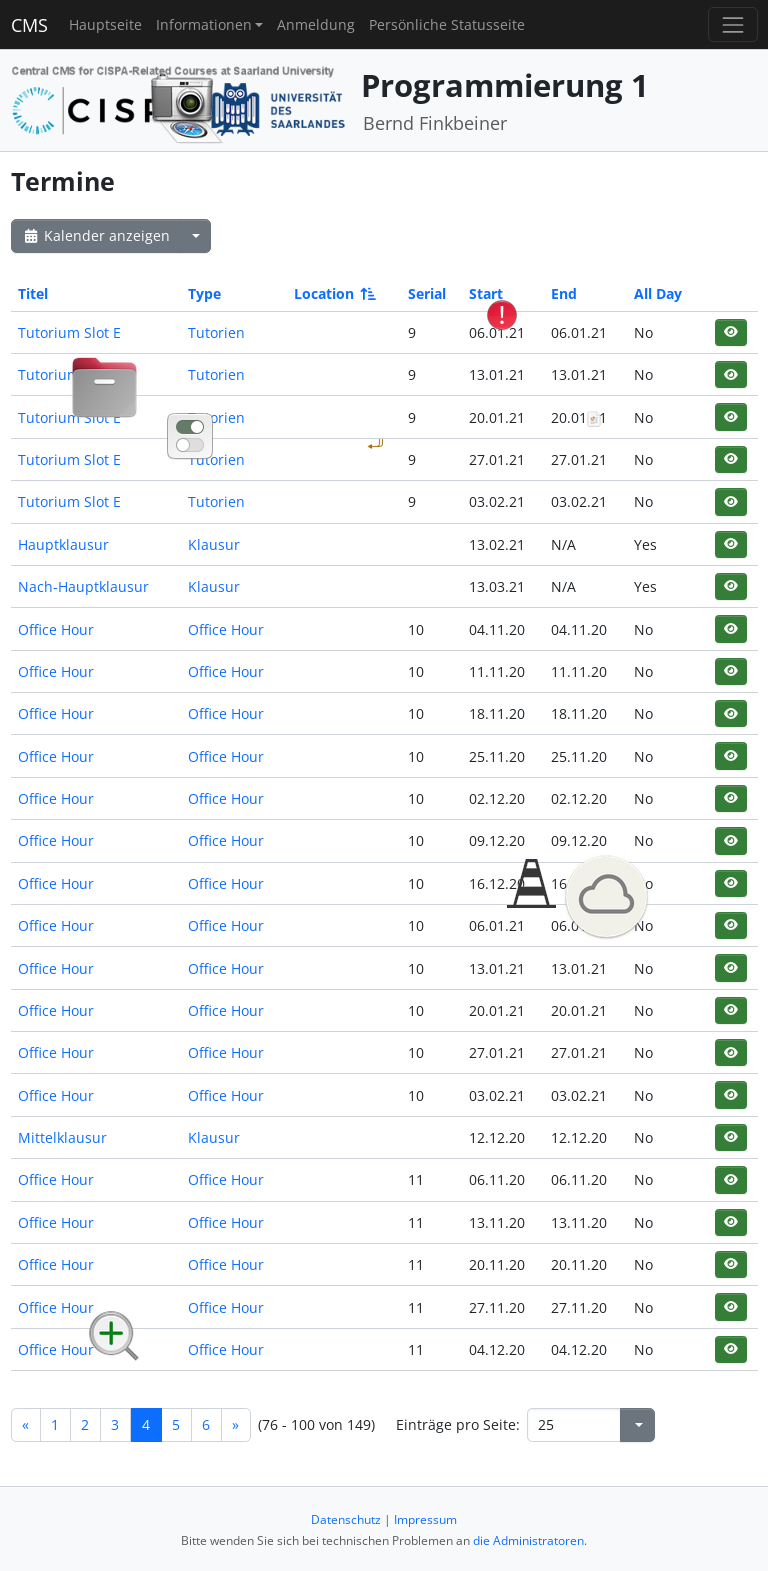  Describe the element at coordinates (114, 1336) in the screenshot. I see `zoom in on the current view` at that location.